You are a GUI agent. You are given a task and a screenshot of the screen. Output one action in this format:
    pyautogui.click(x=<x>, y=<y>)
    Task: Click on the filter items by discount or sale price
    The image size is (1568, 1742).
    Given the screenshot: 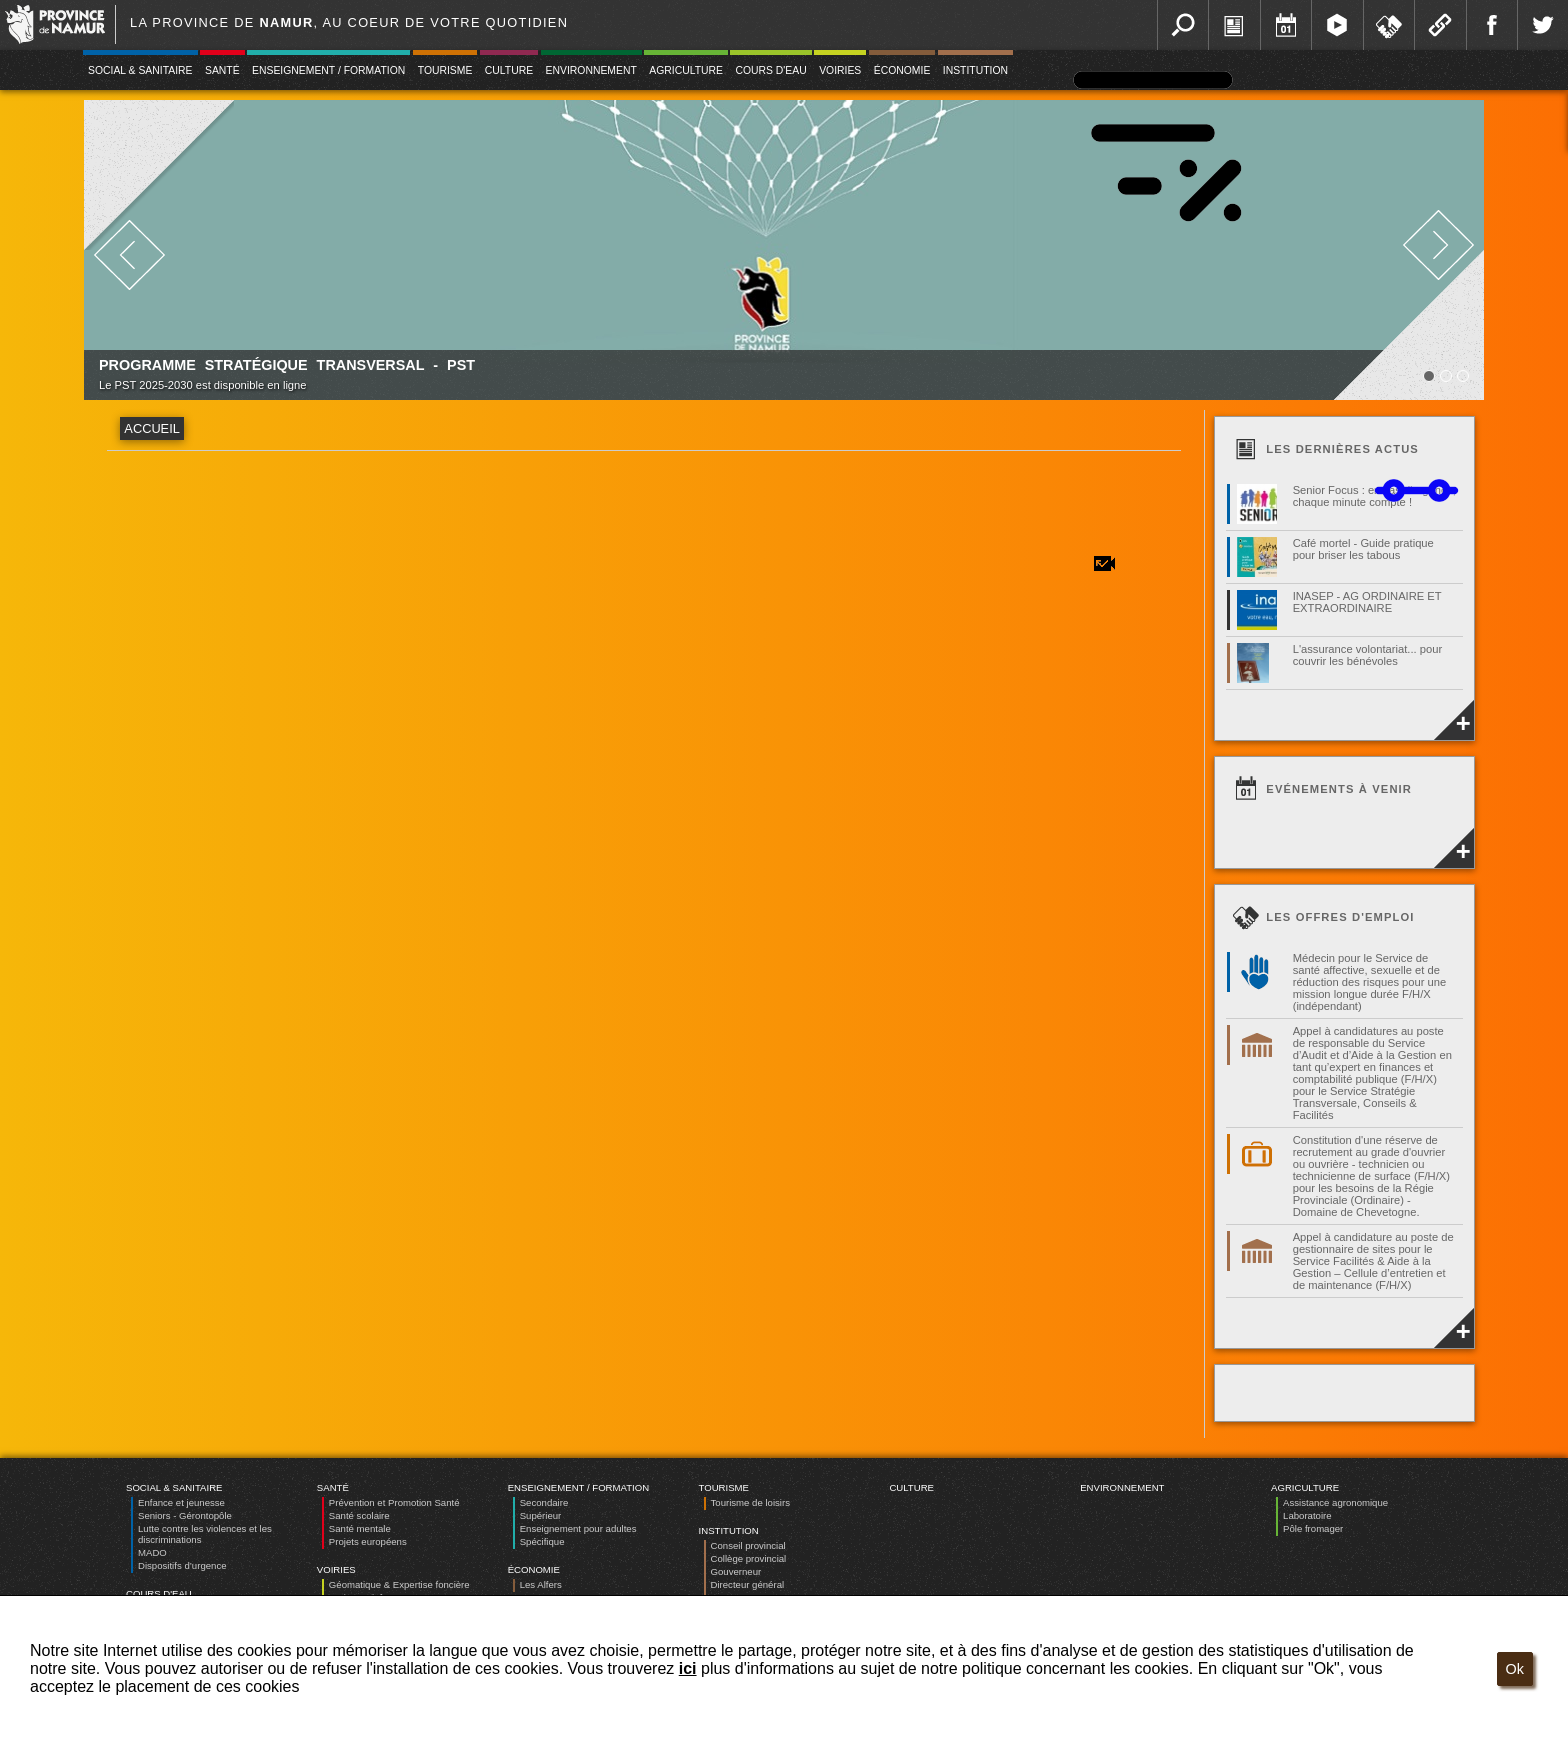 What is the action you would take?
    pyautogui.click(x=1153, y=133)
    